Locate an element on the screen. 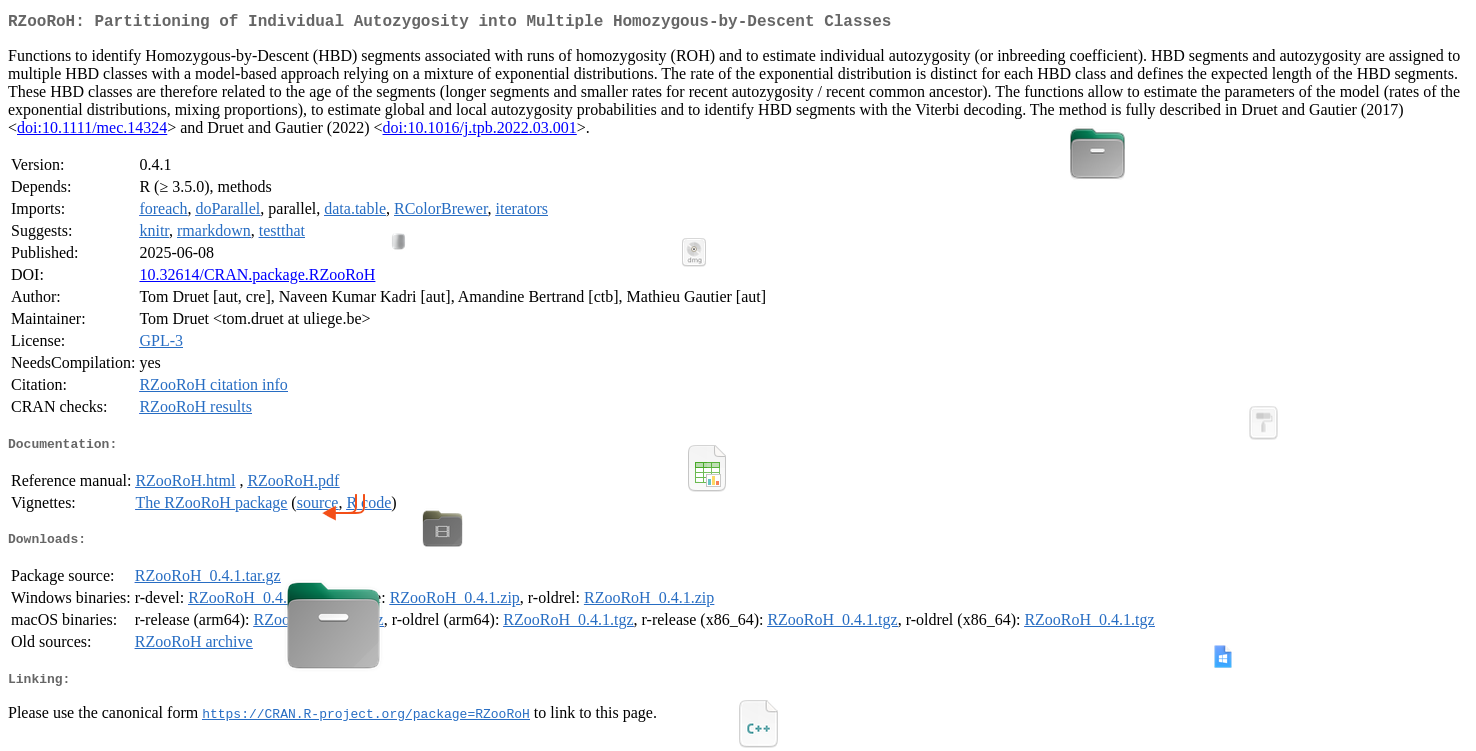  open a spreadsheet file is located at coordinates (707, 468).